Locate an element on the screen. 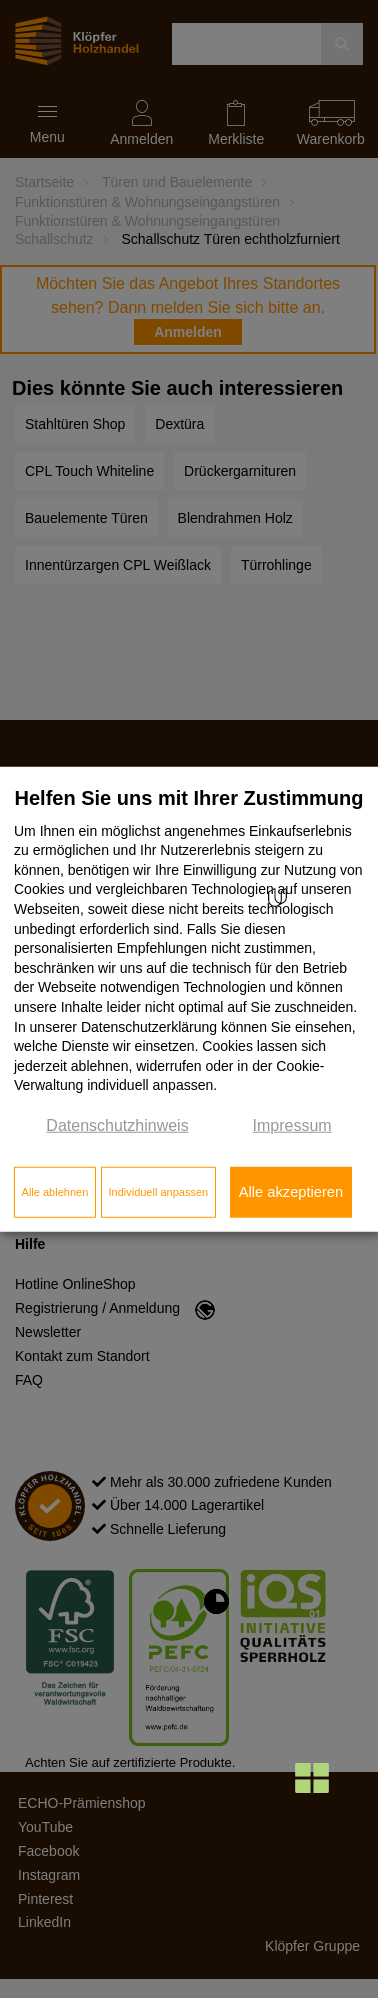 This screenshot has height=1998, width=378. switch to grid view layout is located at coordinates (312, 1778).